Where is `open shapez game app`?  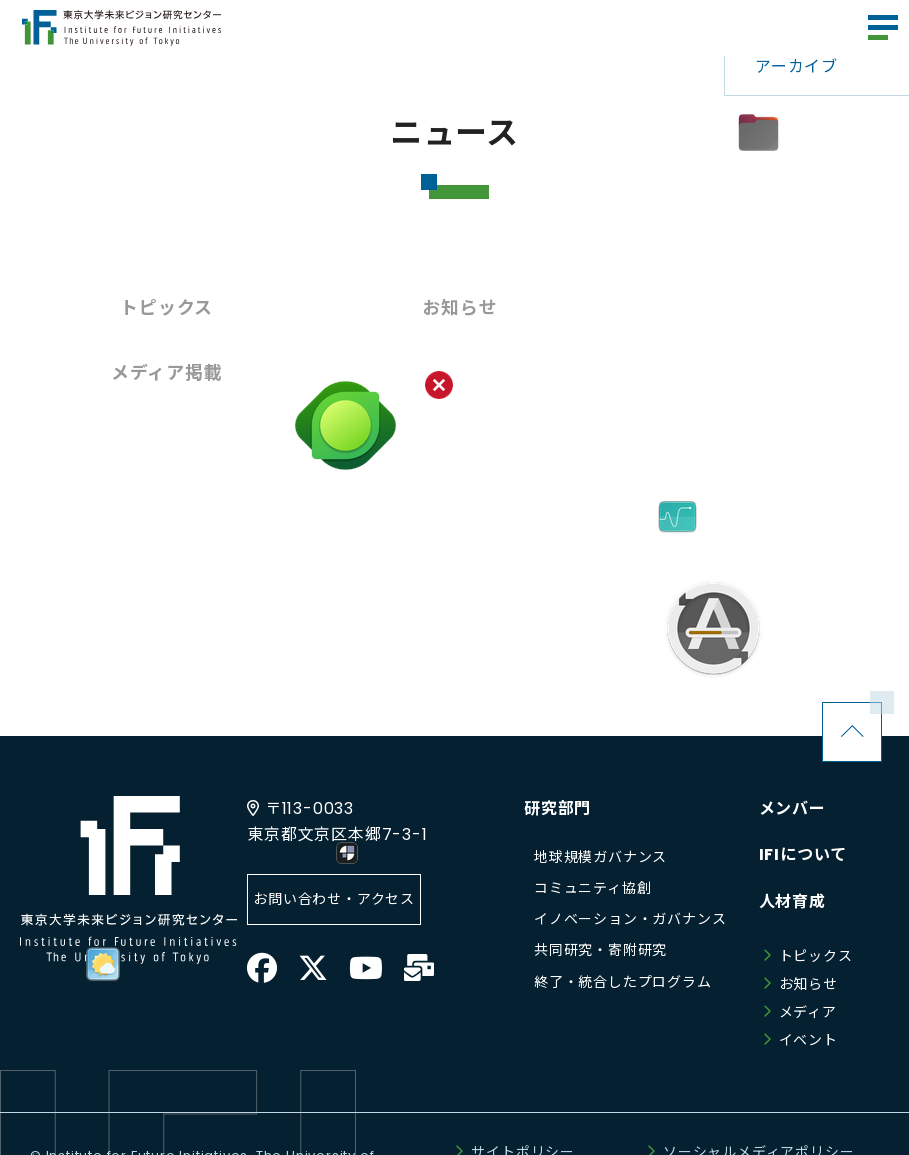
open shapez game app is located at coordinates (347, 853).